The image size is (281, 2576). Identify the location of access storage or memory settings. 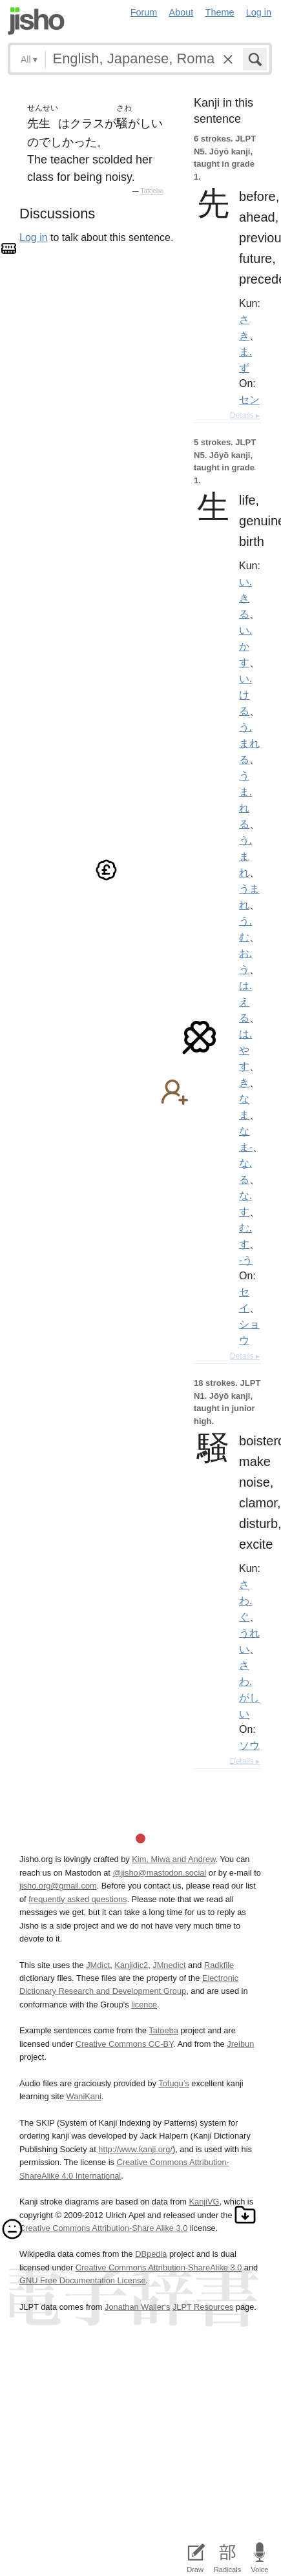
(8, 248).